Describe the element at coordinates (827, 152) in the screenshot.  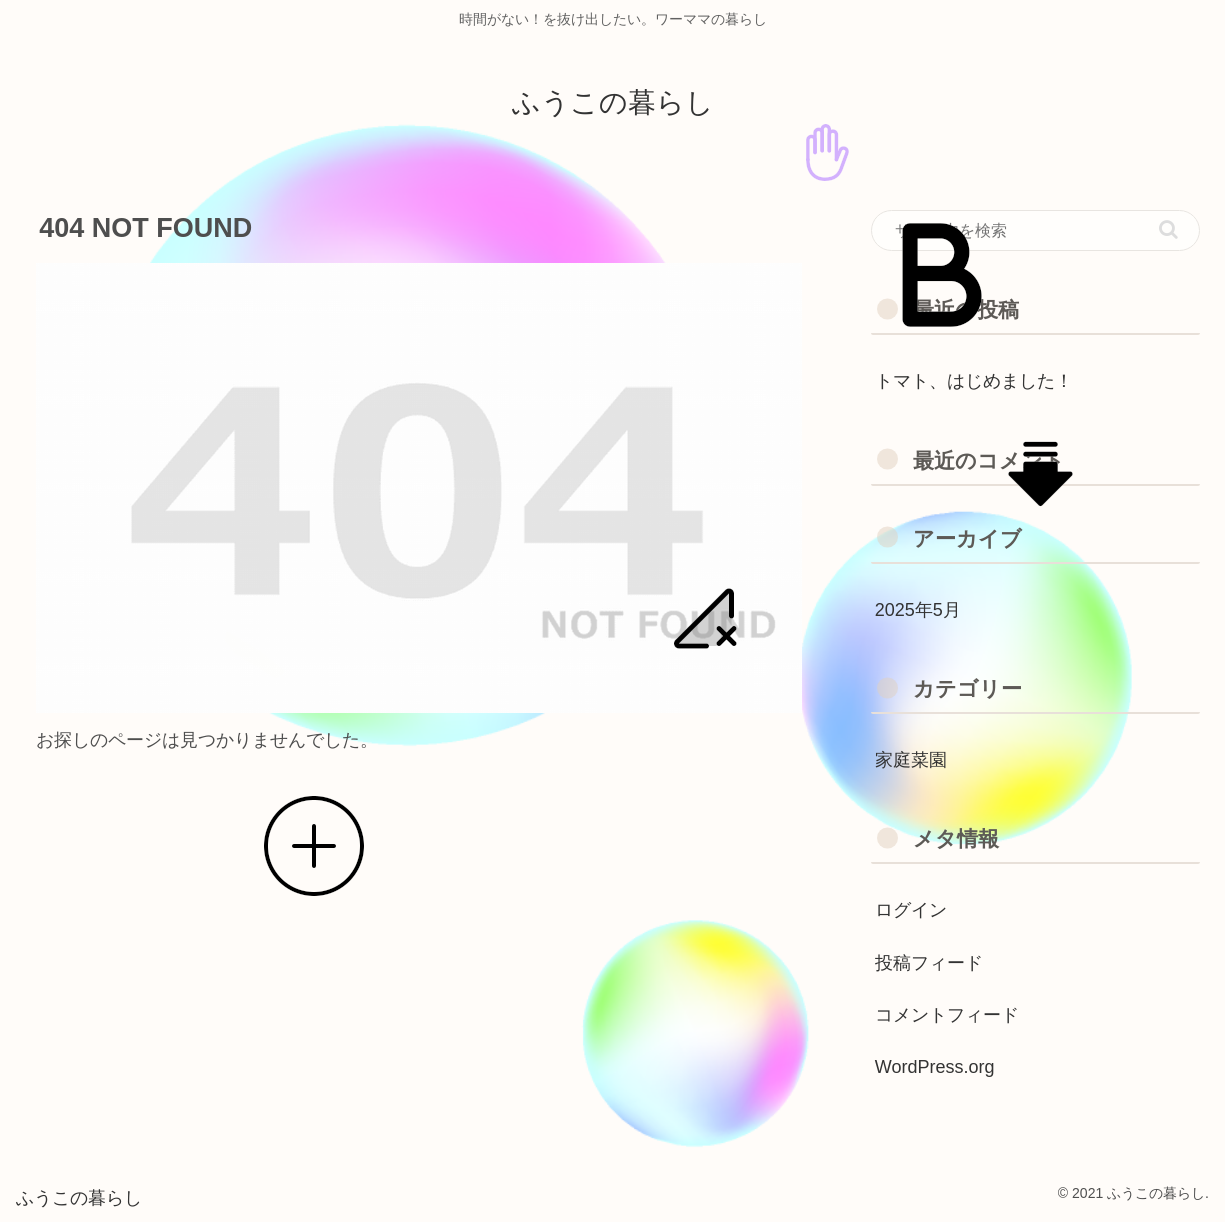
I see `stop or halt an action` at that location.